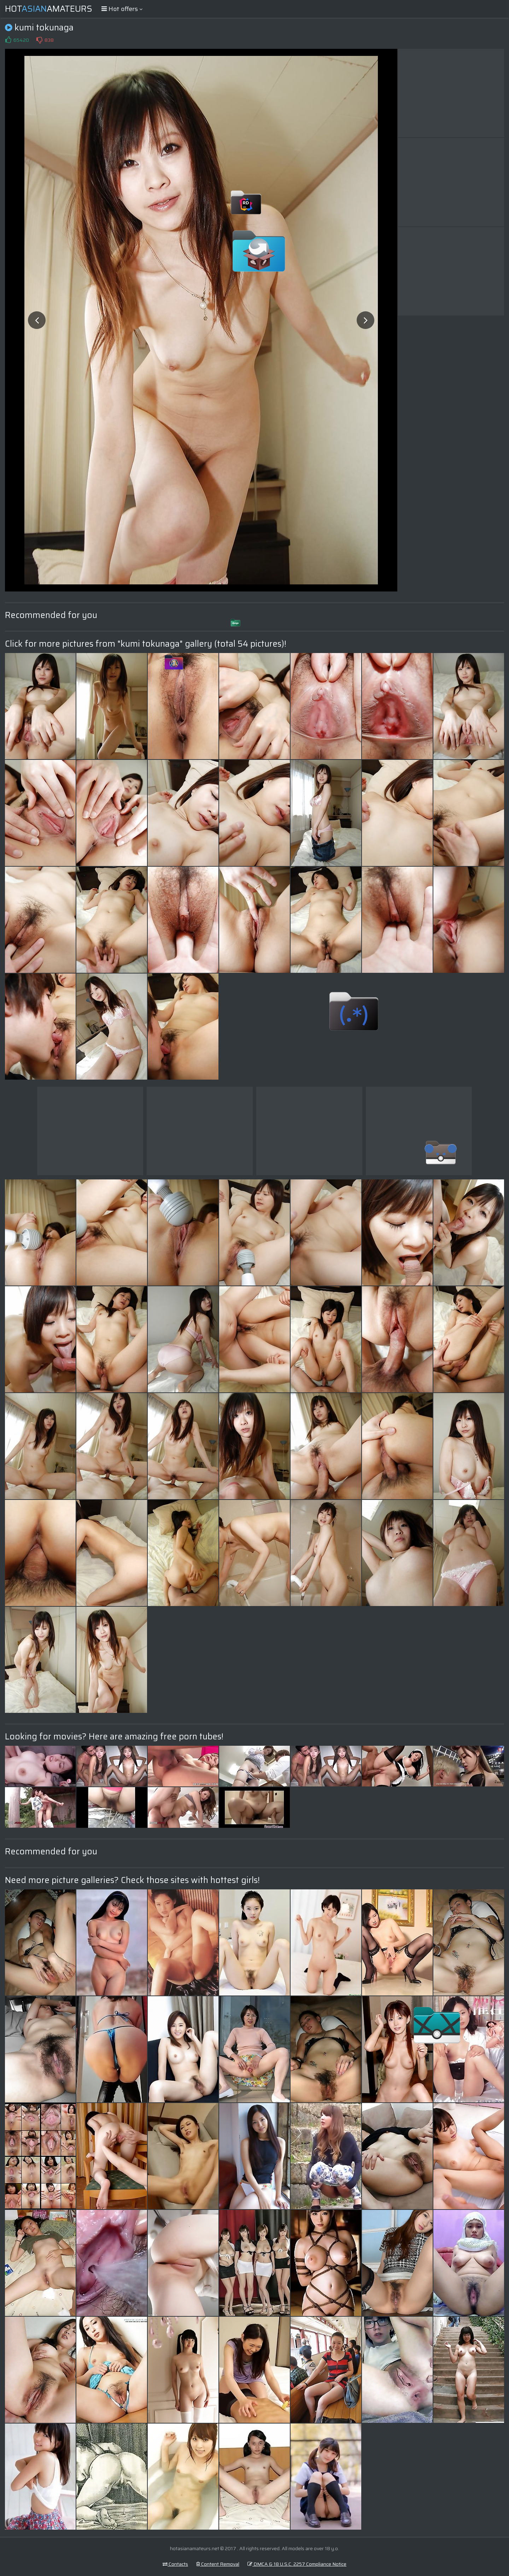  I want to click on open django project folder, so click(235, 623).